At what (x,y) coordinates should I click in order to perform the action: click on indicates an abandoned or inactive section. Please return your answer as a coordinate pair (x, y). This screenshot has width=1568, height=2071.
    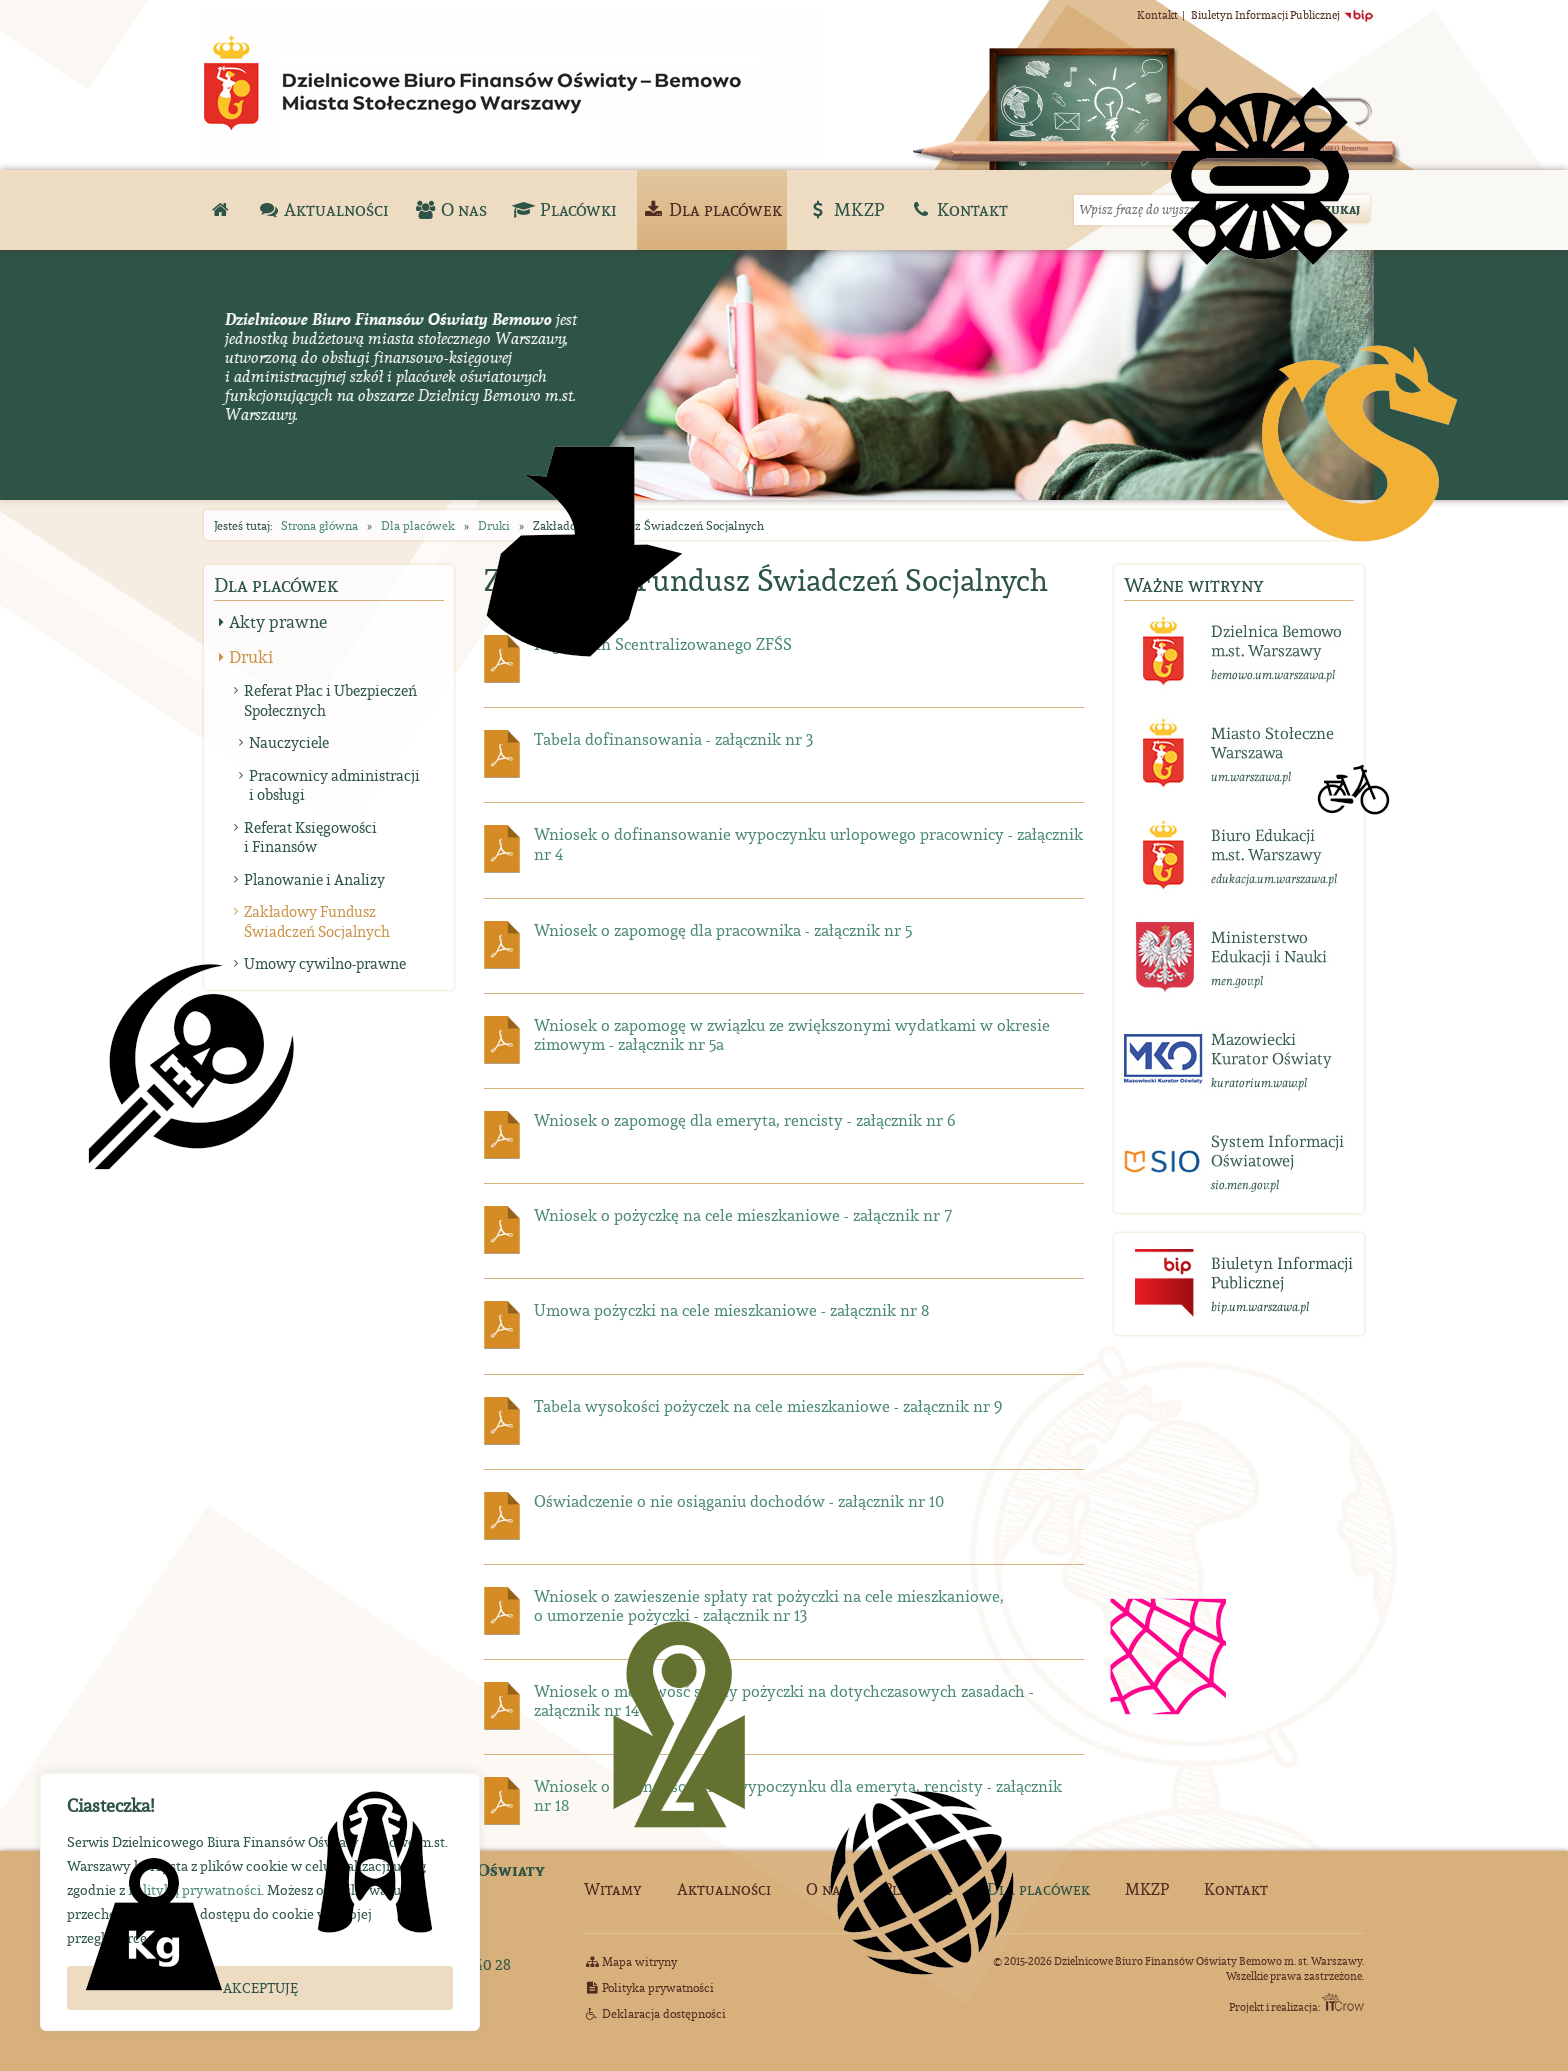
    Looking at the image, I should click on (1168, 1656).